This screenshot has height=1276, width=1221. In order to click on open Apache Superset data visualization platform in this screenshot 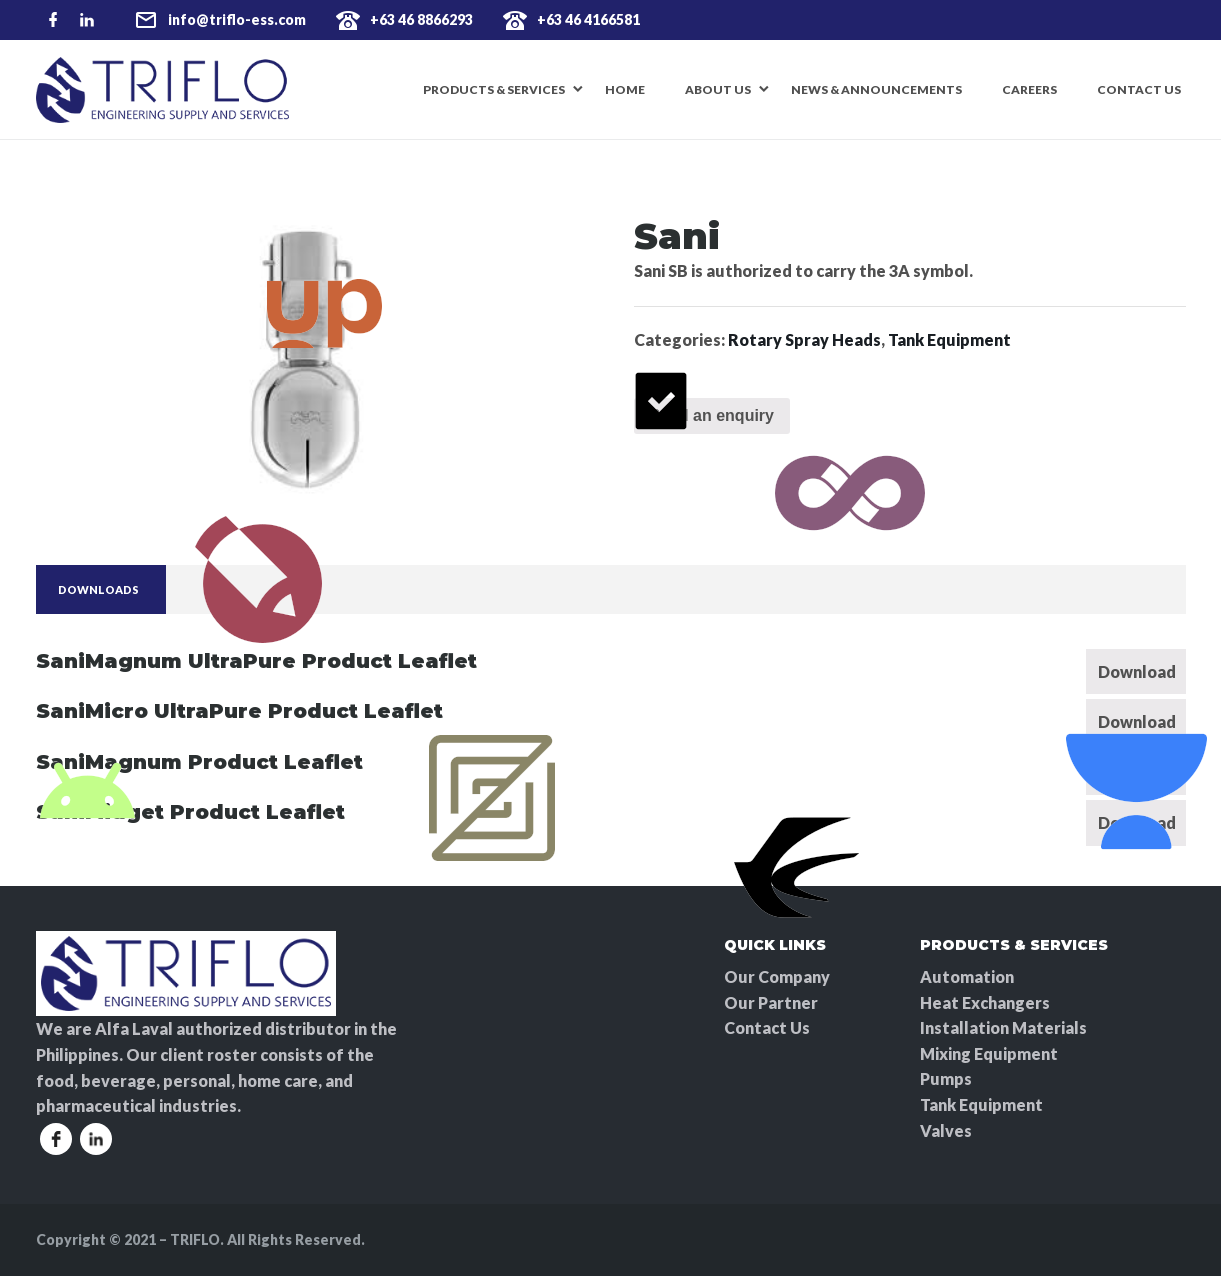, I will do `click(850, 493)`.